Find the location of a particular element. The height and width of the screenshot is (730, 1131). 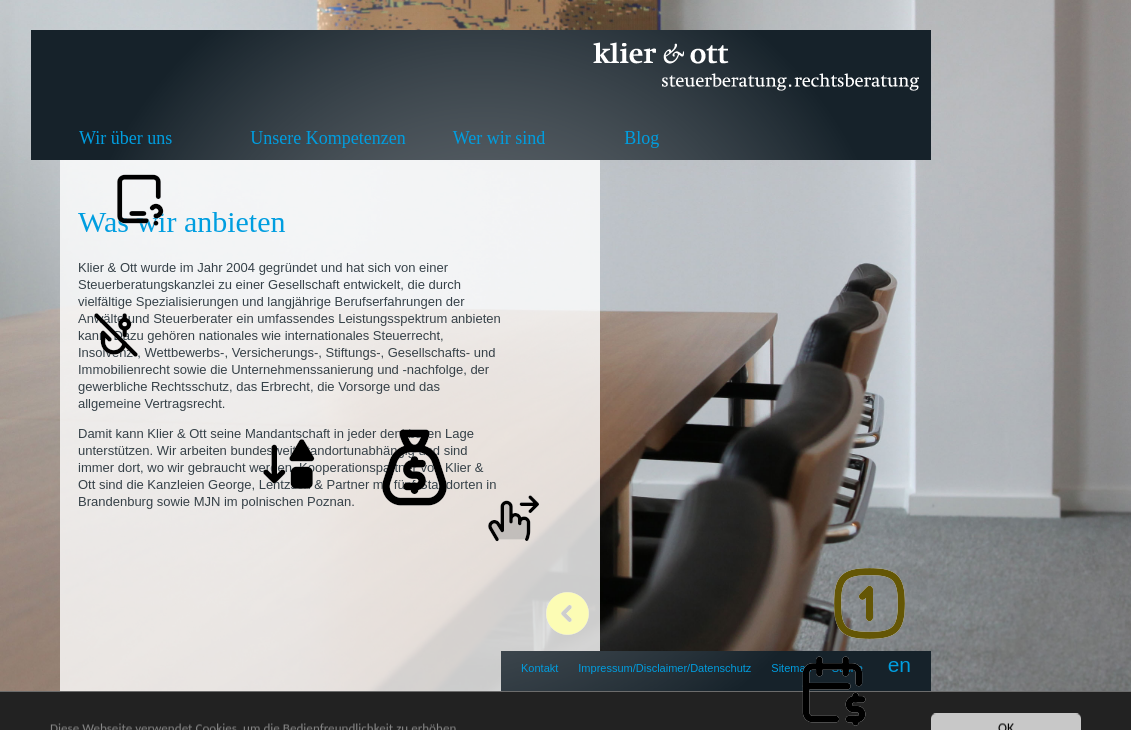

swipe right to continue or advance is located at coordinates (511, 520).